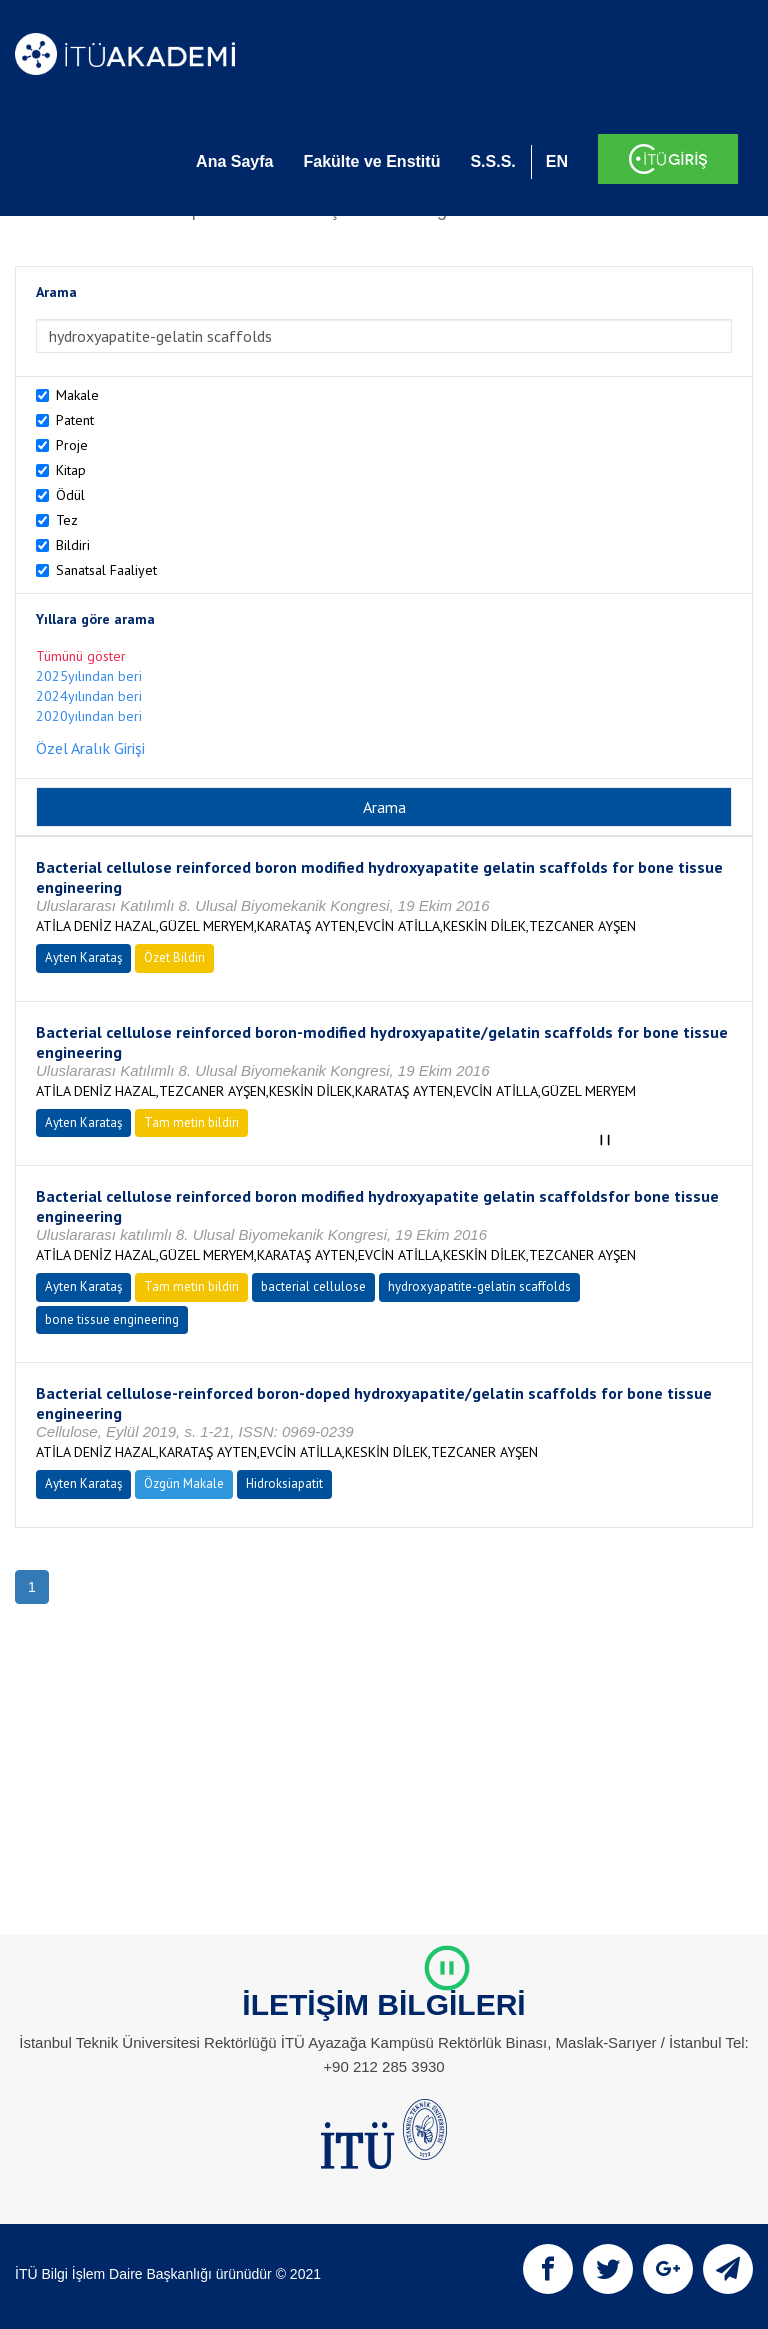  Describe the element at coordinates (605, 1140) in the screenshot. I see `pause media playback` at that location.